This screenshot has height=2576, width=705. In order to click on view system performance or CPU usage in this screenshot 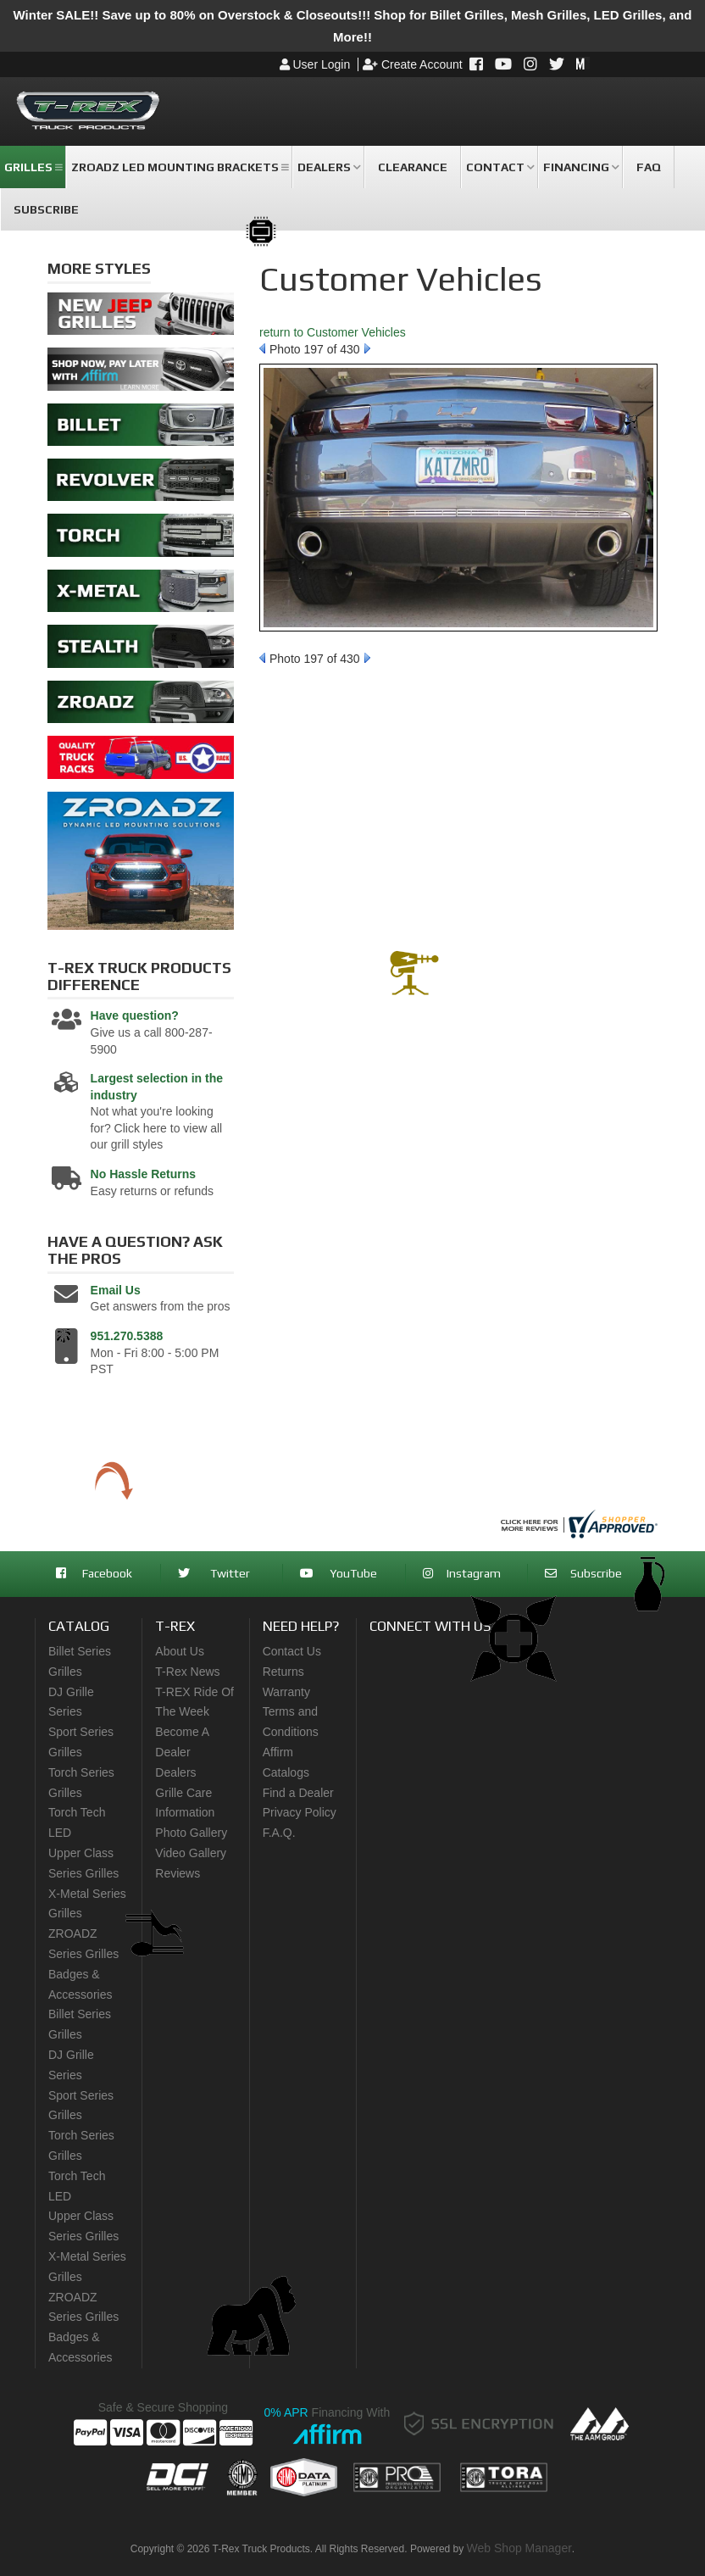, I will do `click(261, 231)`.